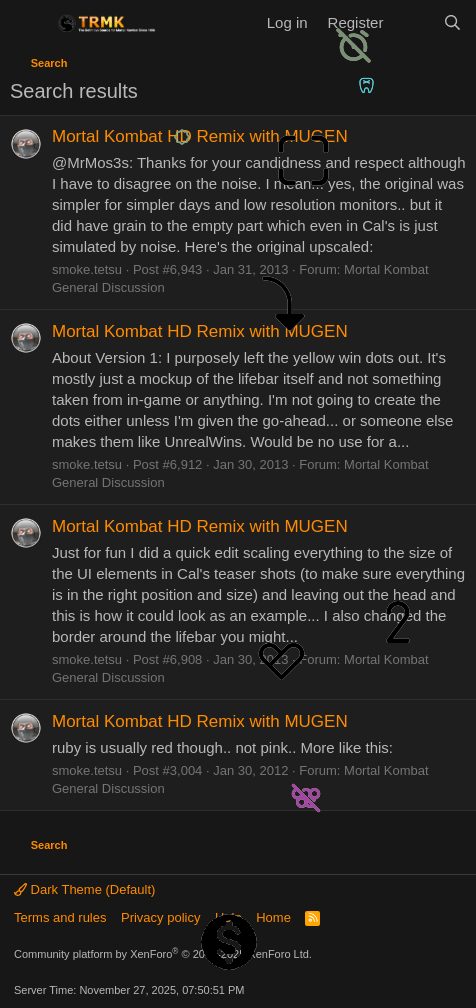 The image size is (476, 1008). I want to click on indicates an achievement or badge earned, so click(182, 137).